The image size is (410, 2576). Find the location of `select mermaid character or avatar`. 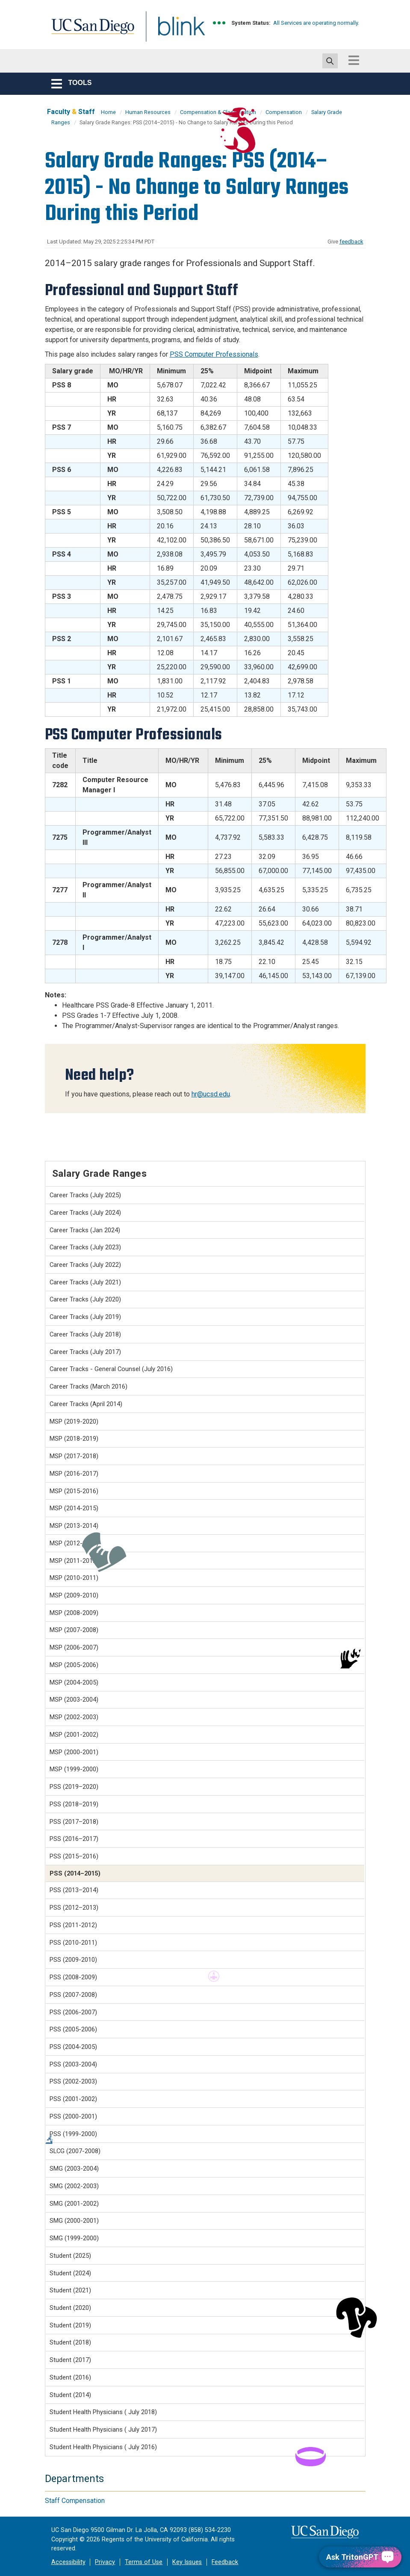

select mermaid character or avatar is located at coordinates (241, 130).